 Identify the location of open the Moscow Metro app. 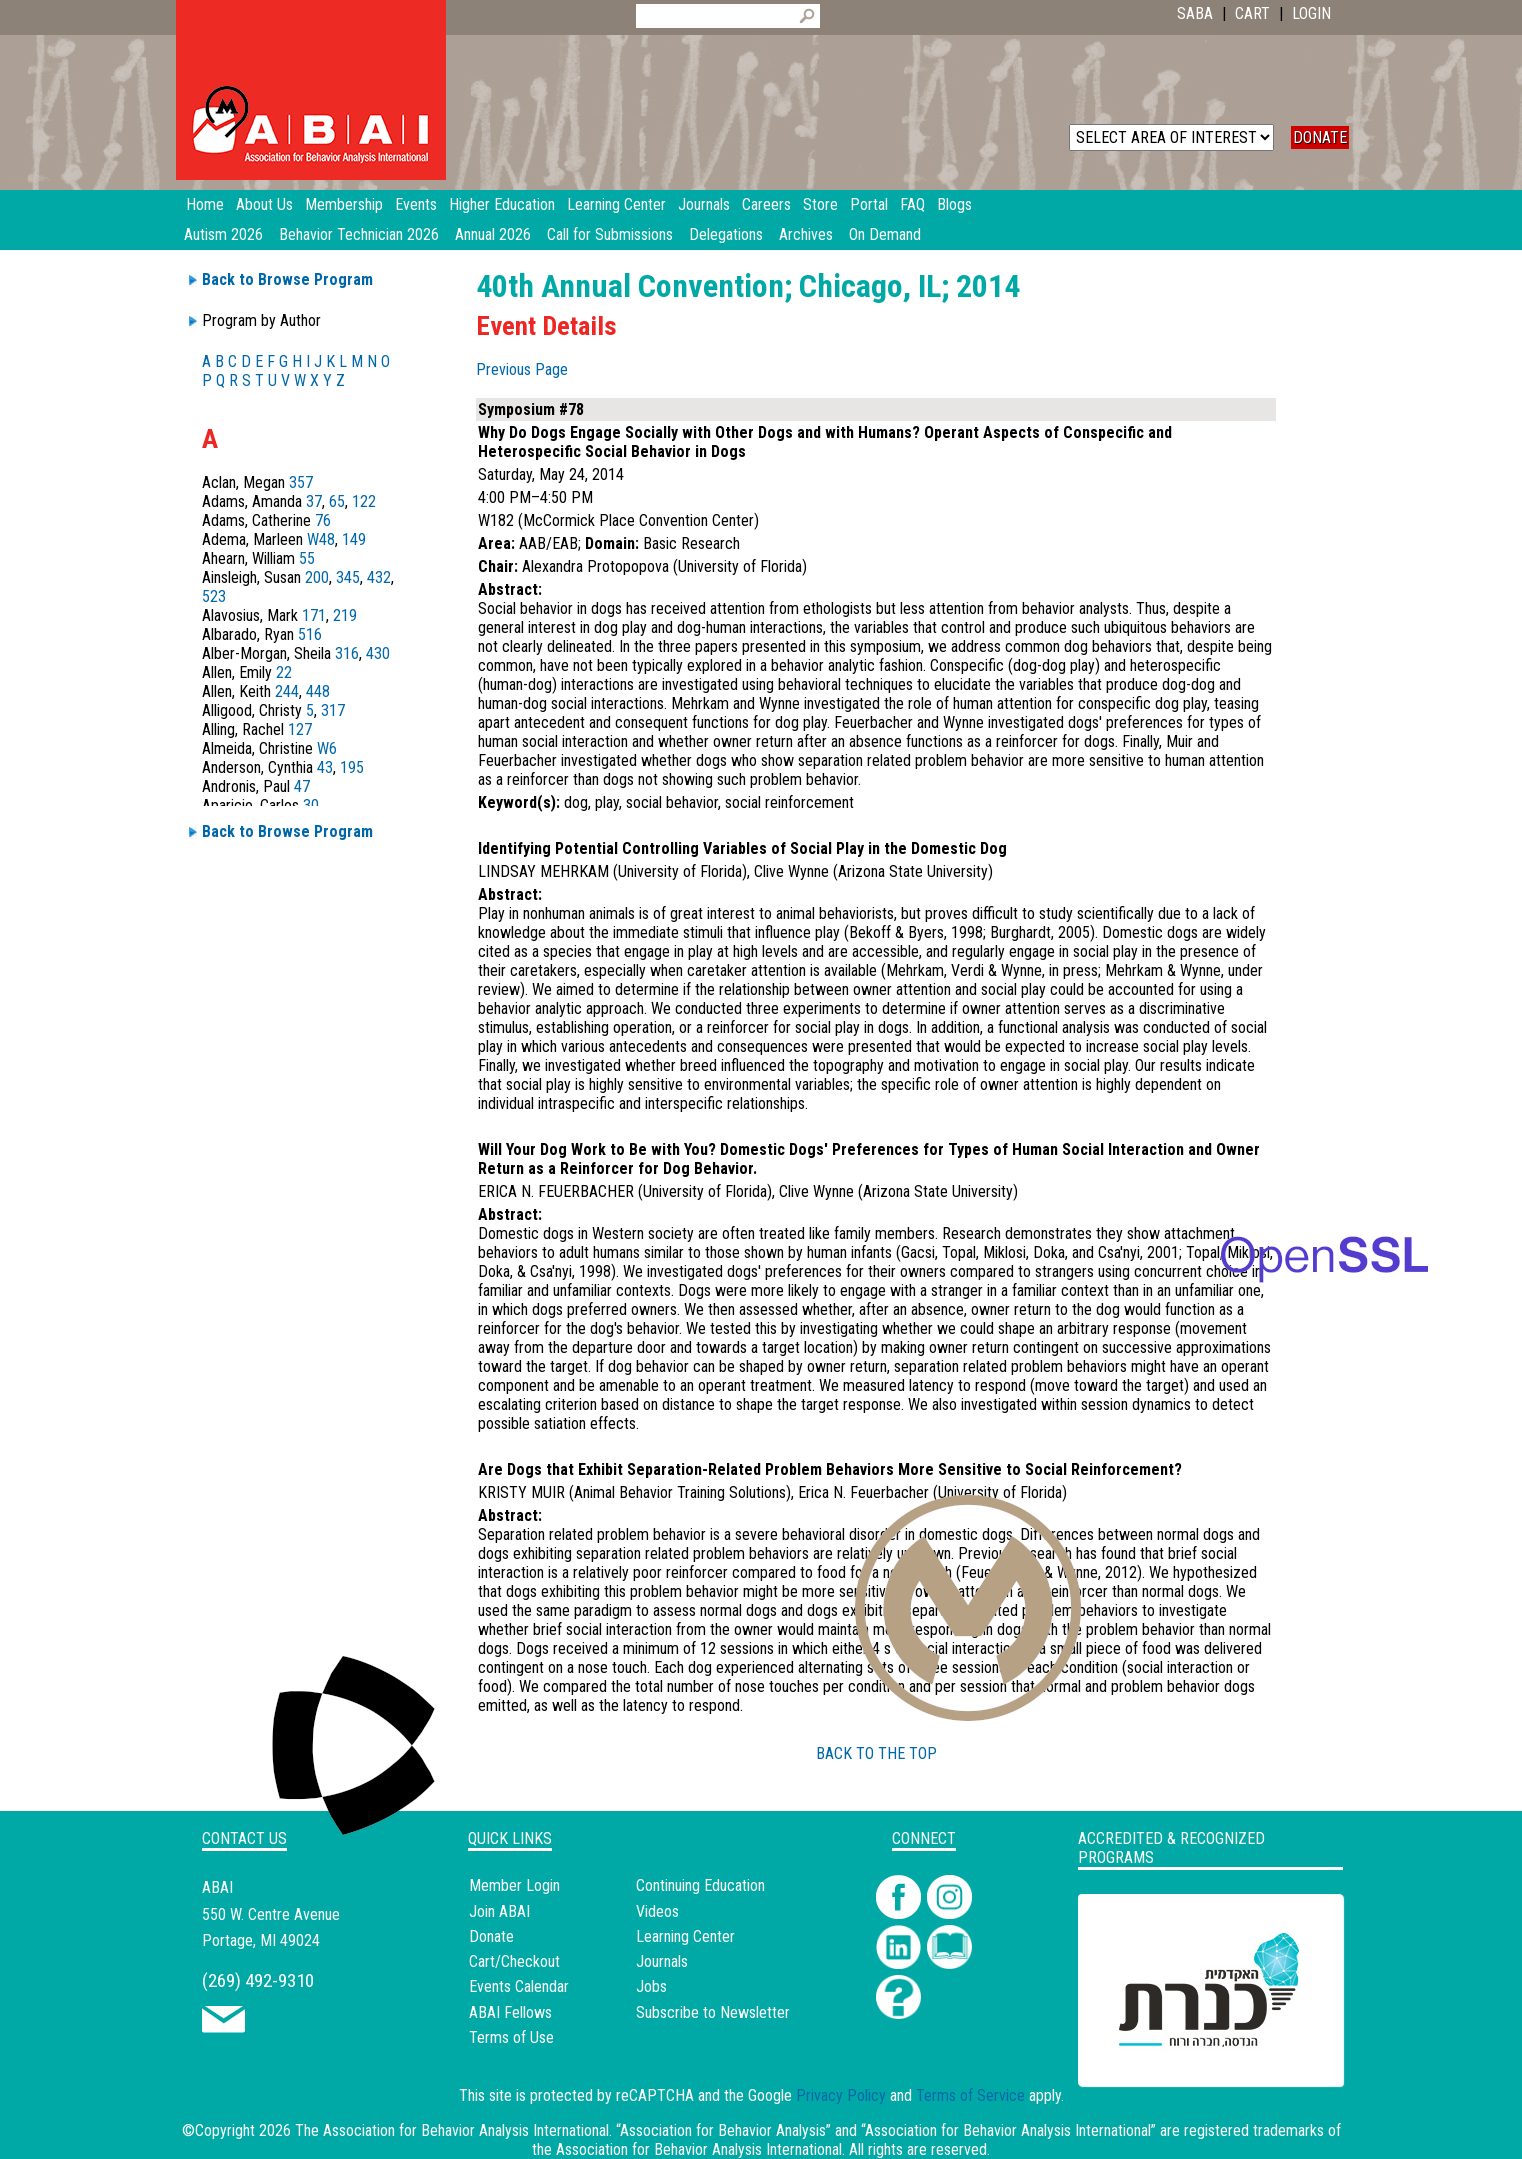
(227, 112).